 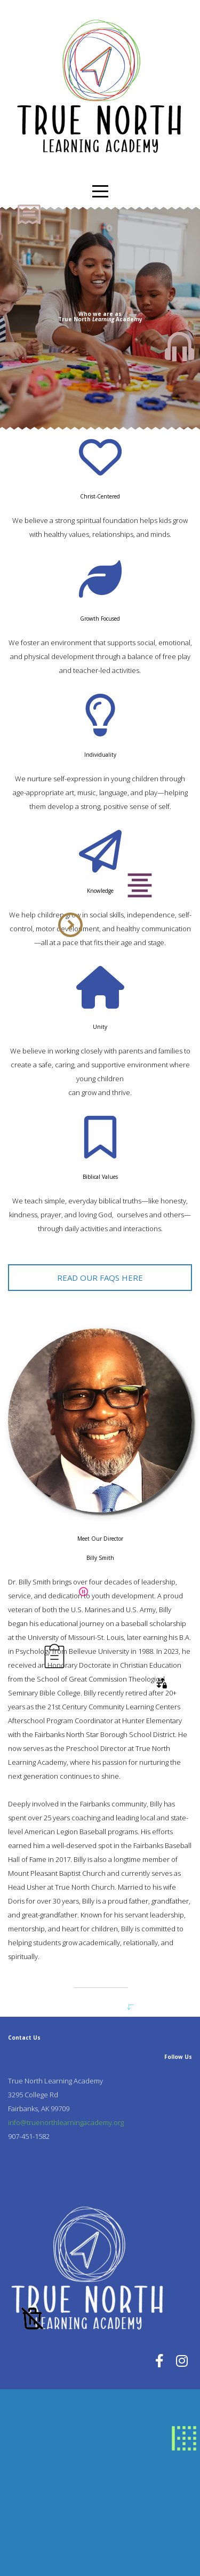 I want to click on listen to audio or music, so click(x=179, y=346).